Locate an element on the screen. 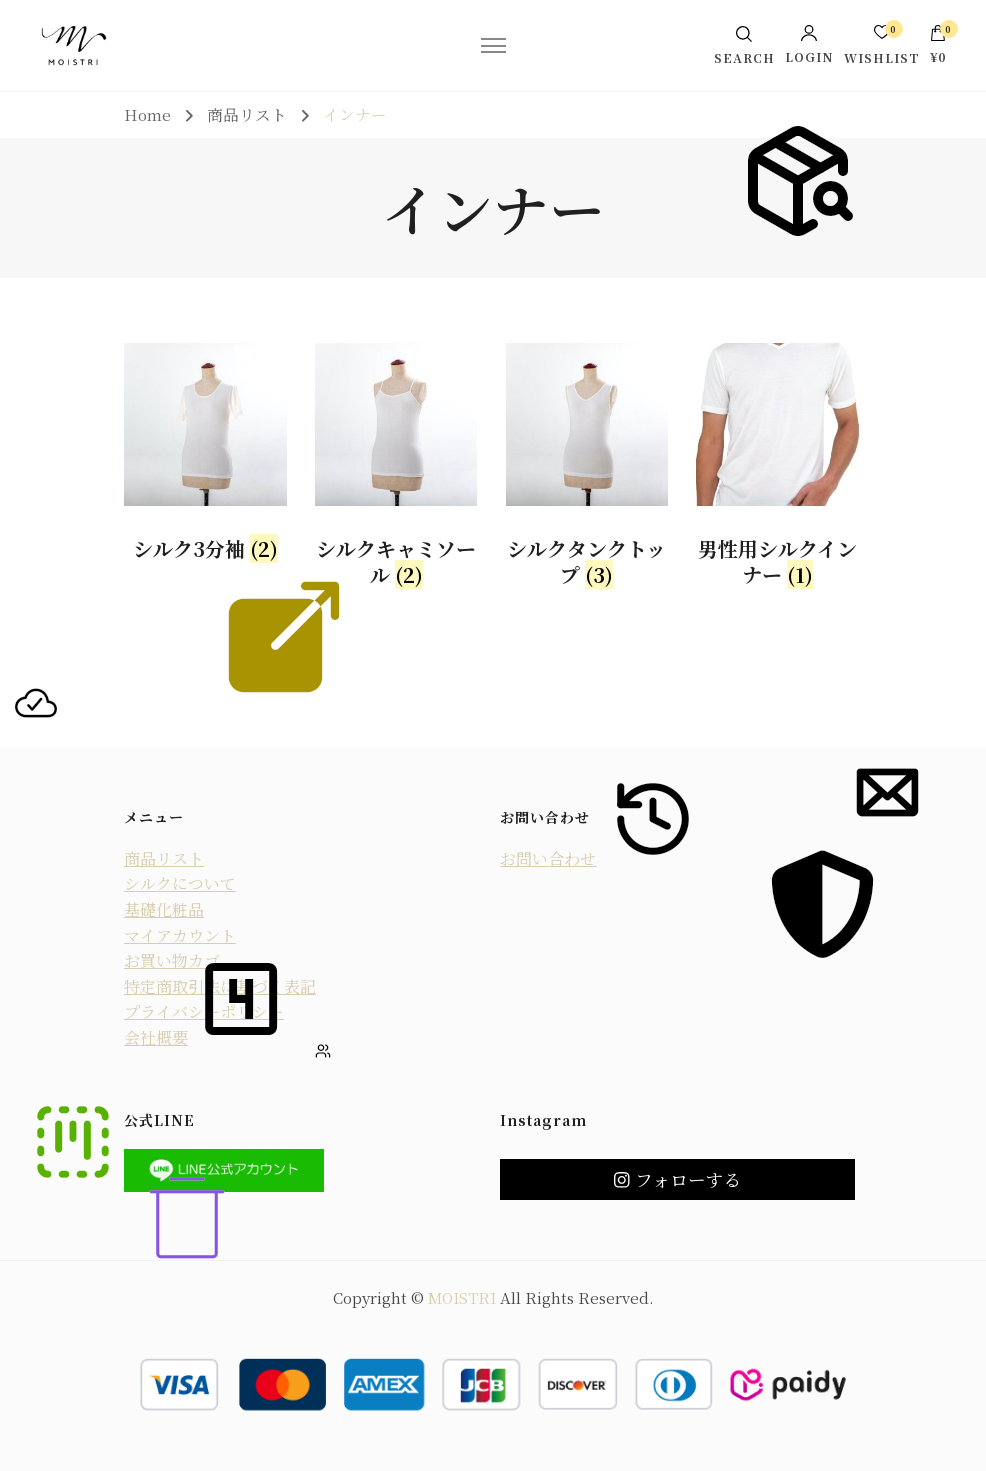 Image resolution: width=986 pixels, height=1471 pixels. view all users or team members is located at coordinates (323, 1051).